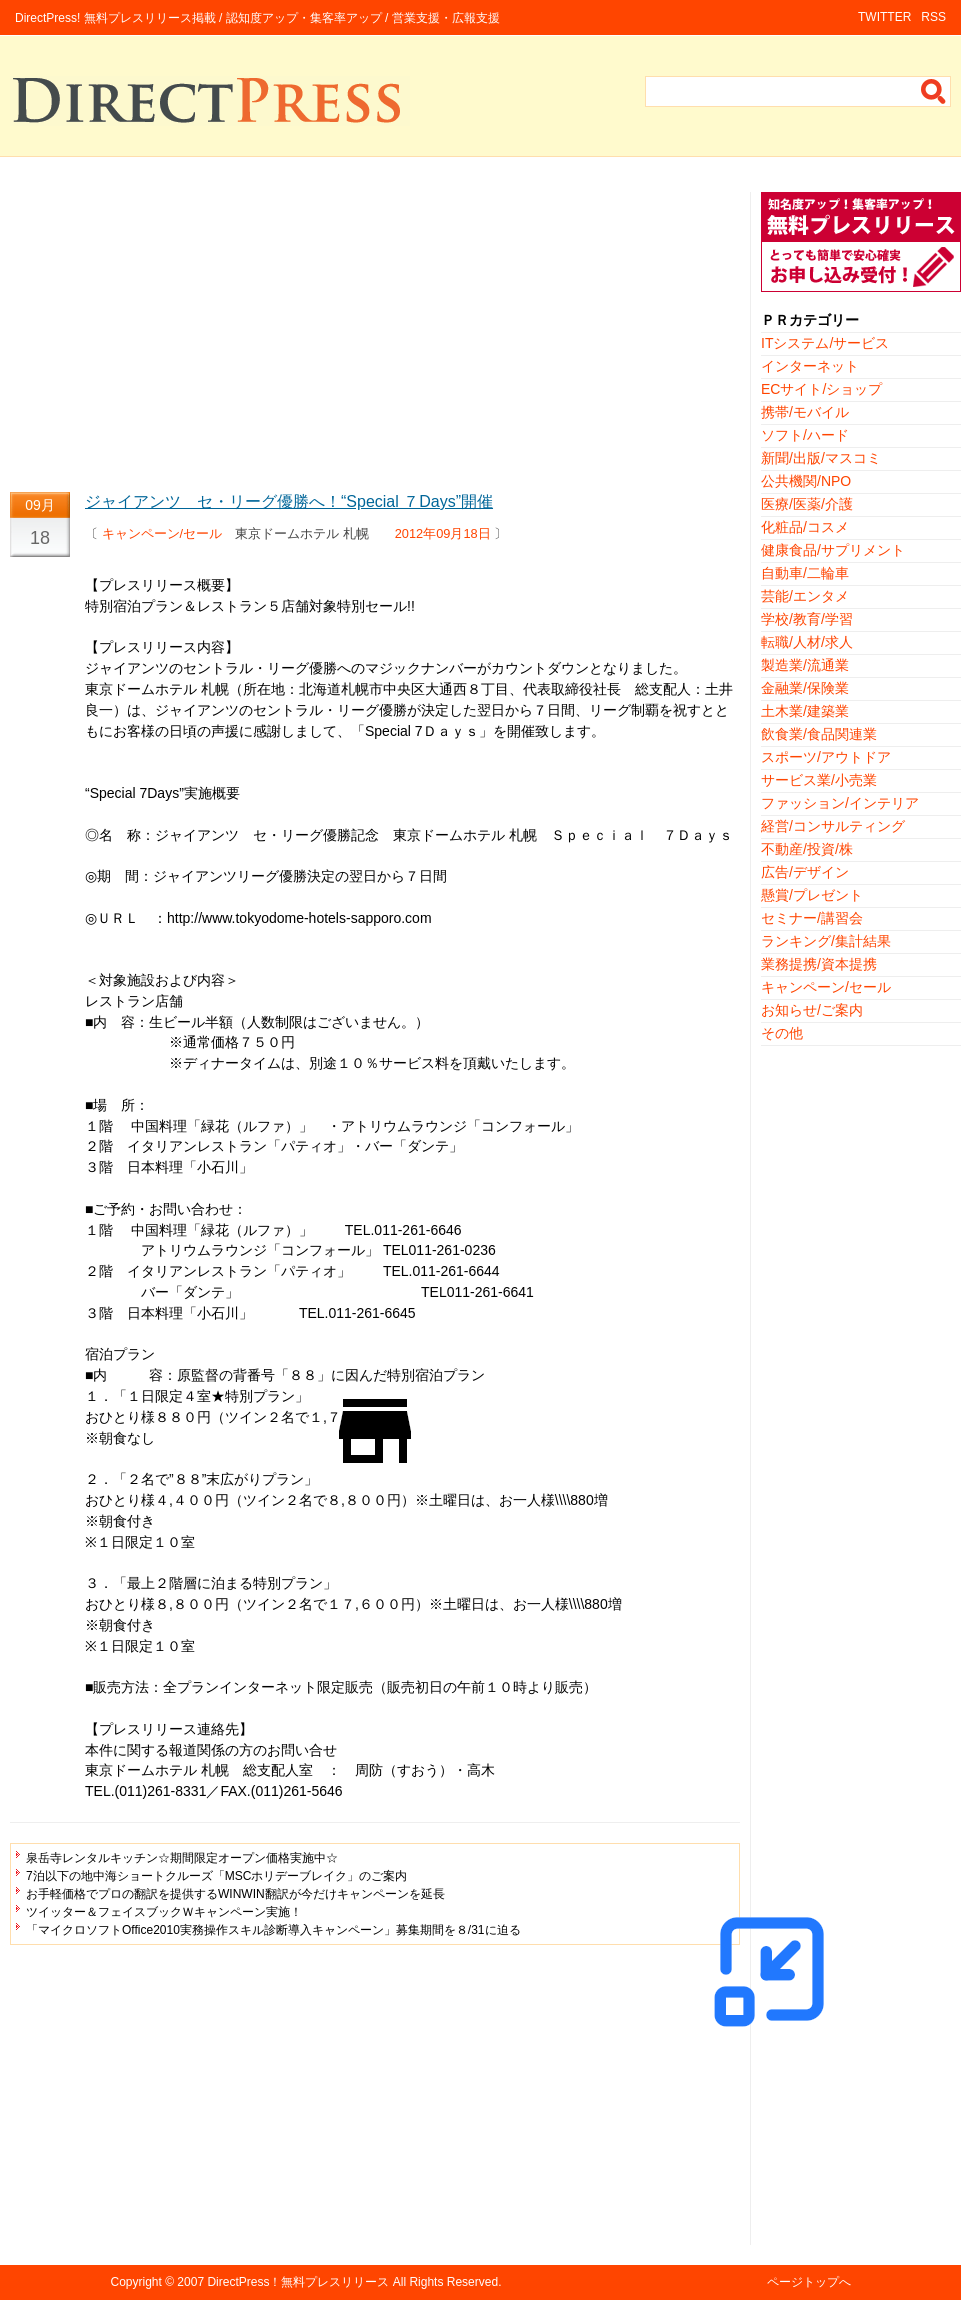 This screenshot has height=2324, width=961. Describe the element at coordinates (375, 1431) in the screenshot. I see `find nearby stores or shopping locations` at that location.